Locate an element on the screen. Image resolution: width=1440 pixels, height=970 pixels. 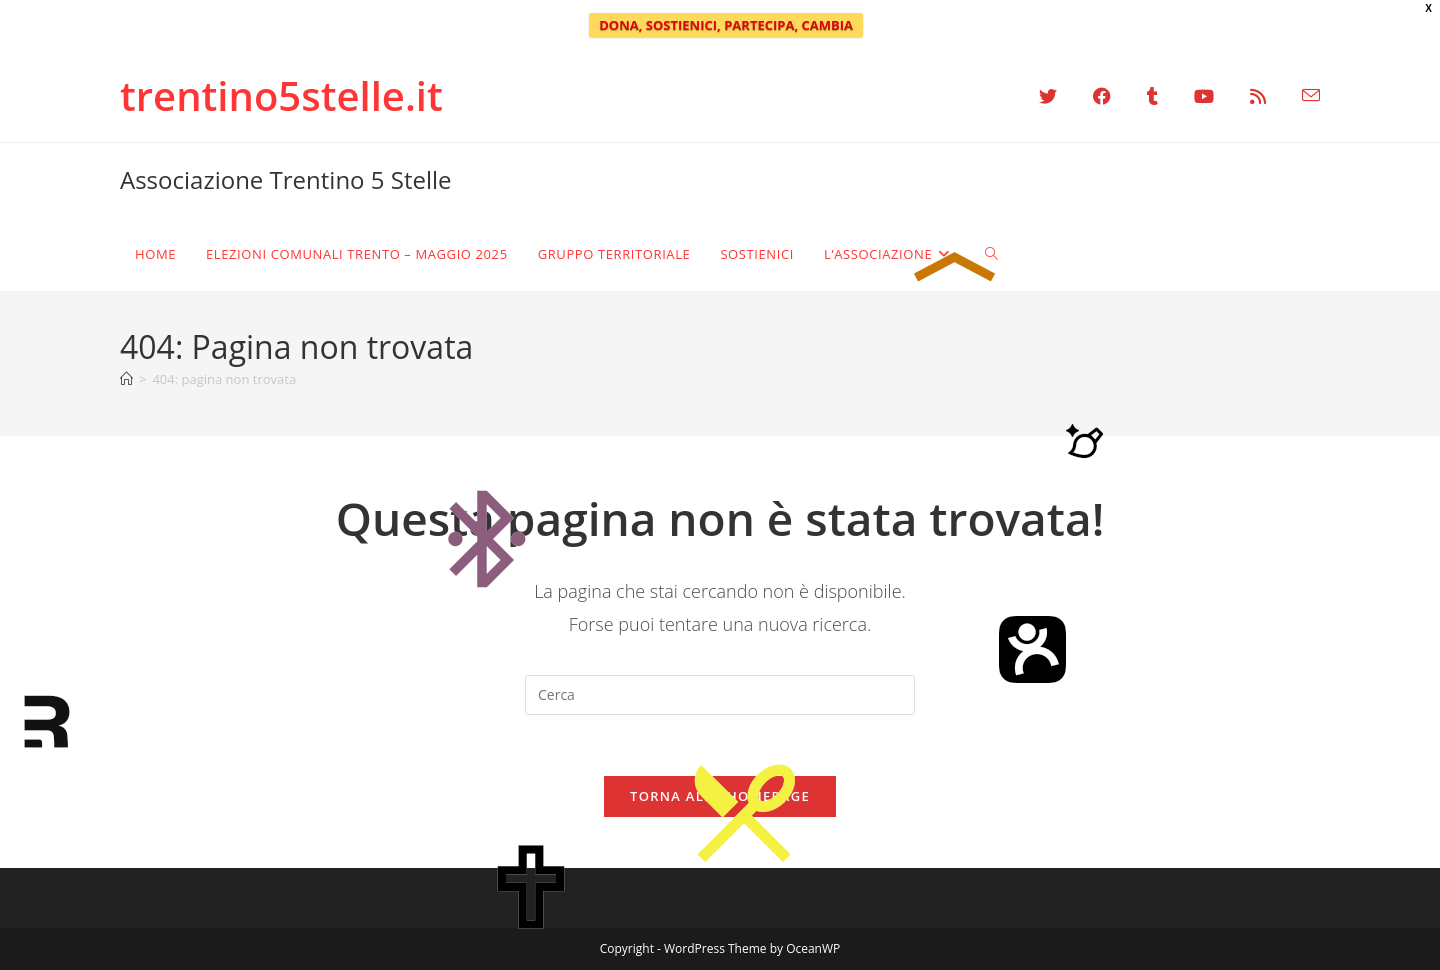
connect to a bluetooth device is located at coordinates (482, 539).